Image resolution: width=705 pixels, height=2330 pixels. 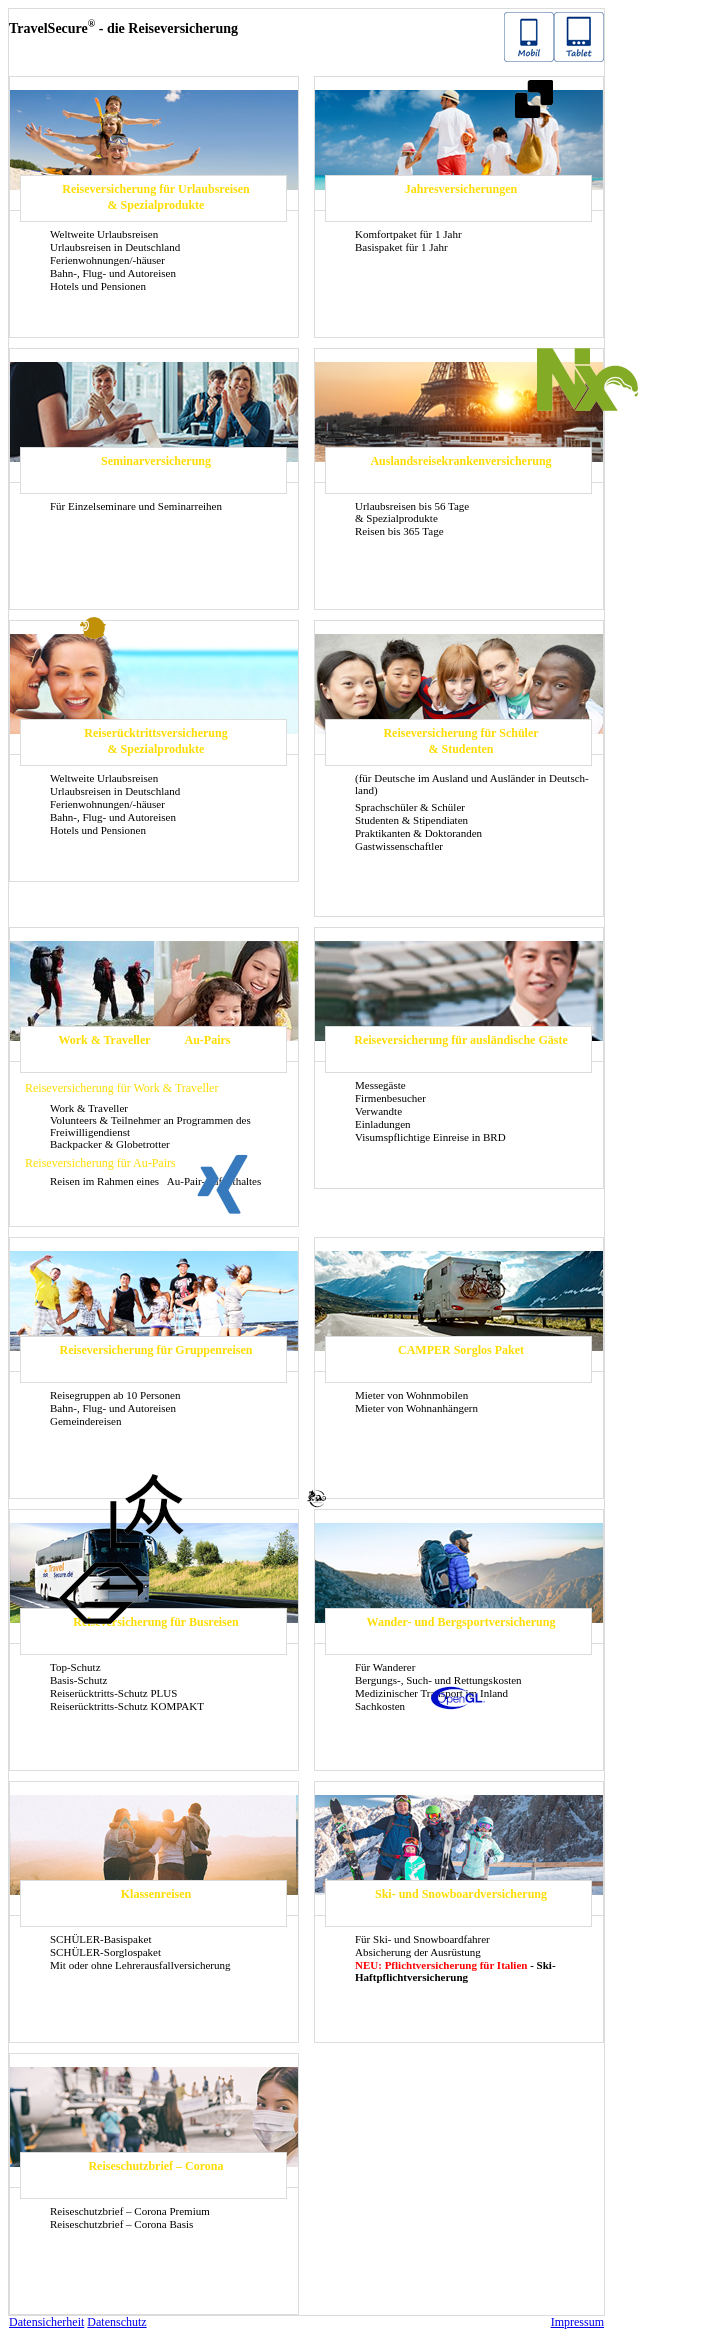 I want to click on garuda linux operating system logo, so click(x=101, y=1593).